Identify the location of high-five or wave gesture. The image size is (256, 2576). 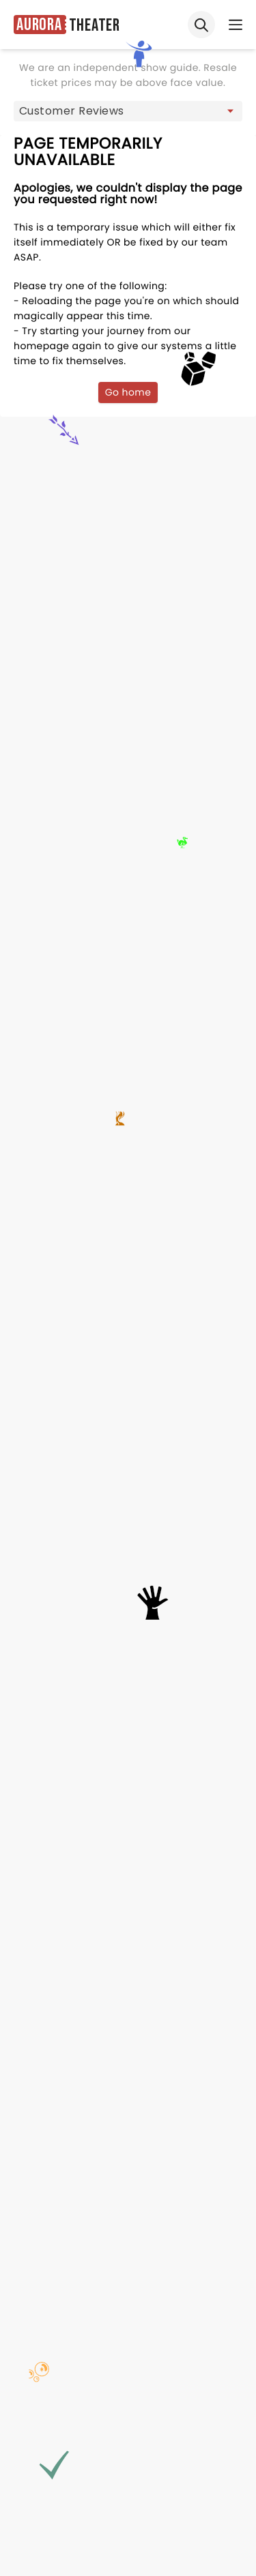
(152, 1603).